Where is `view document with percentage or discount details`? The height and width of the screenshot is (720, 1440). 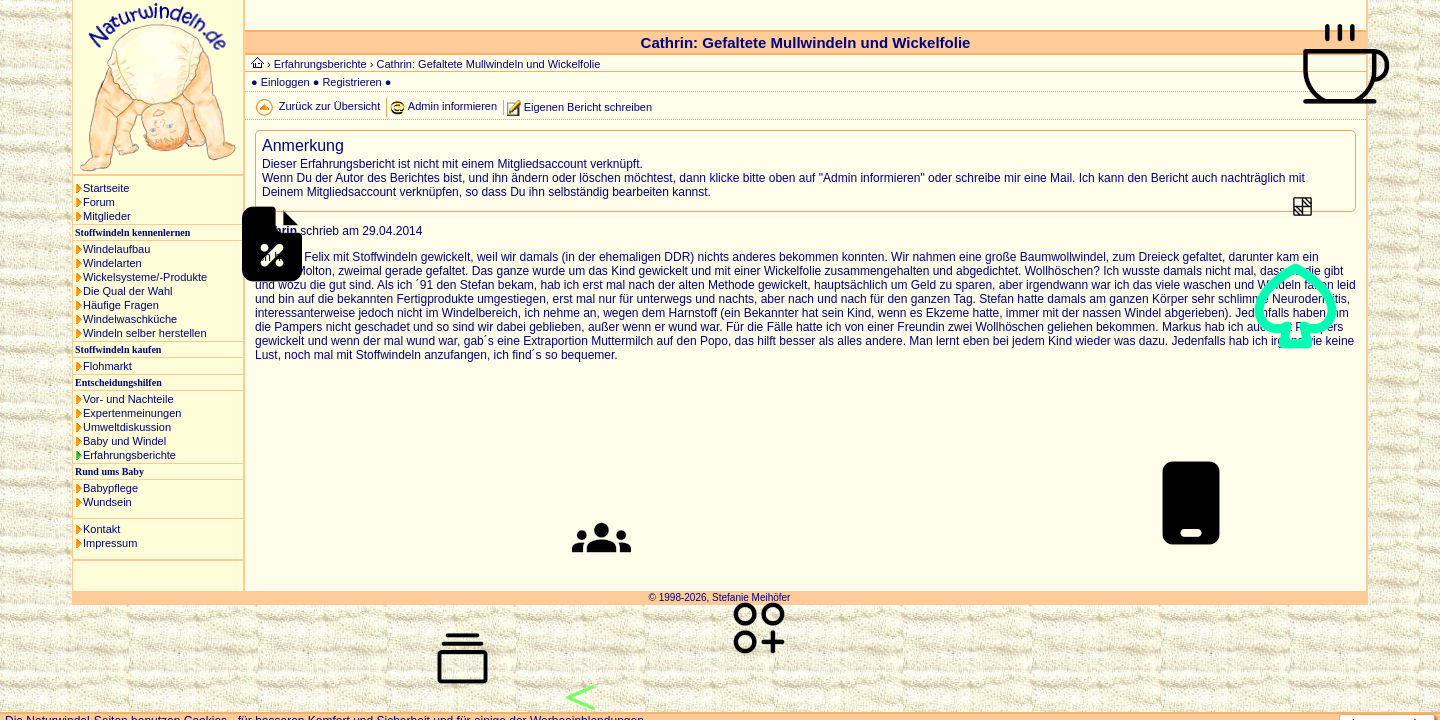
view document with percentage or discount details is located at coordinates (272, 244).